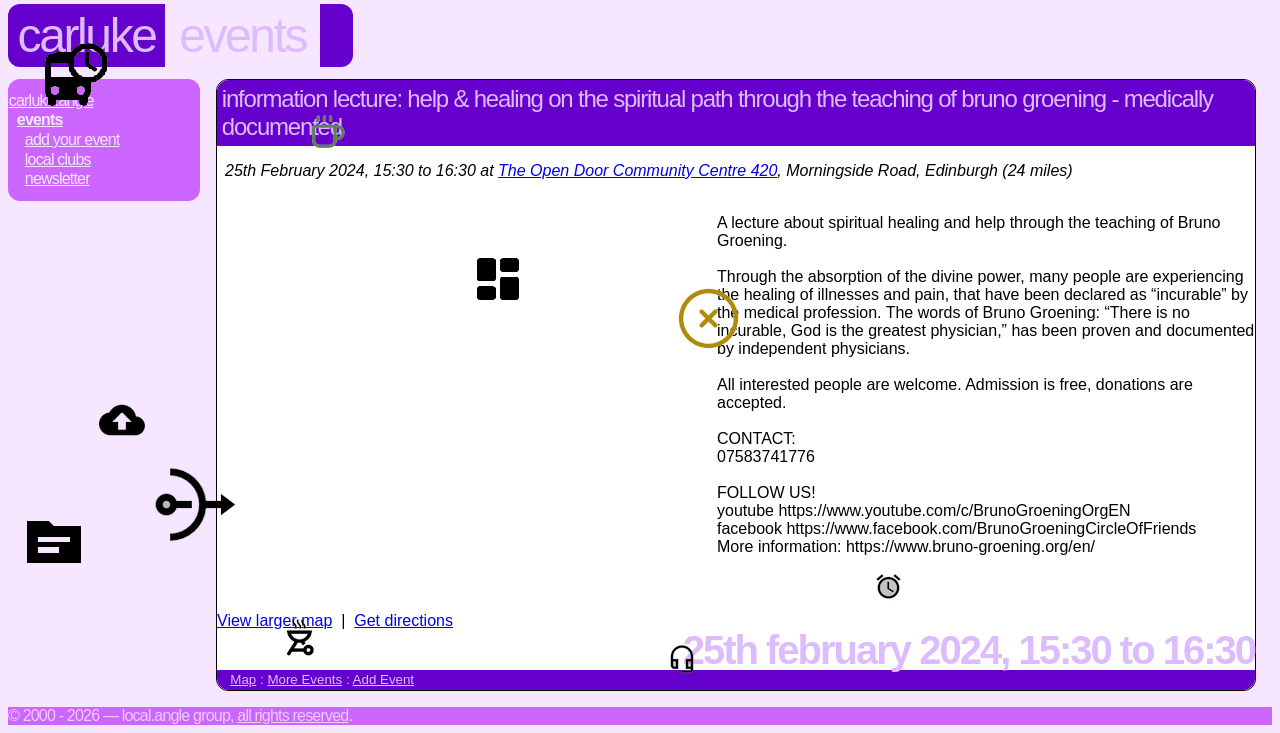  Describe the element at coordinates (682, 659) in the screenshot. I see `contact customer support` at that location.